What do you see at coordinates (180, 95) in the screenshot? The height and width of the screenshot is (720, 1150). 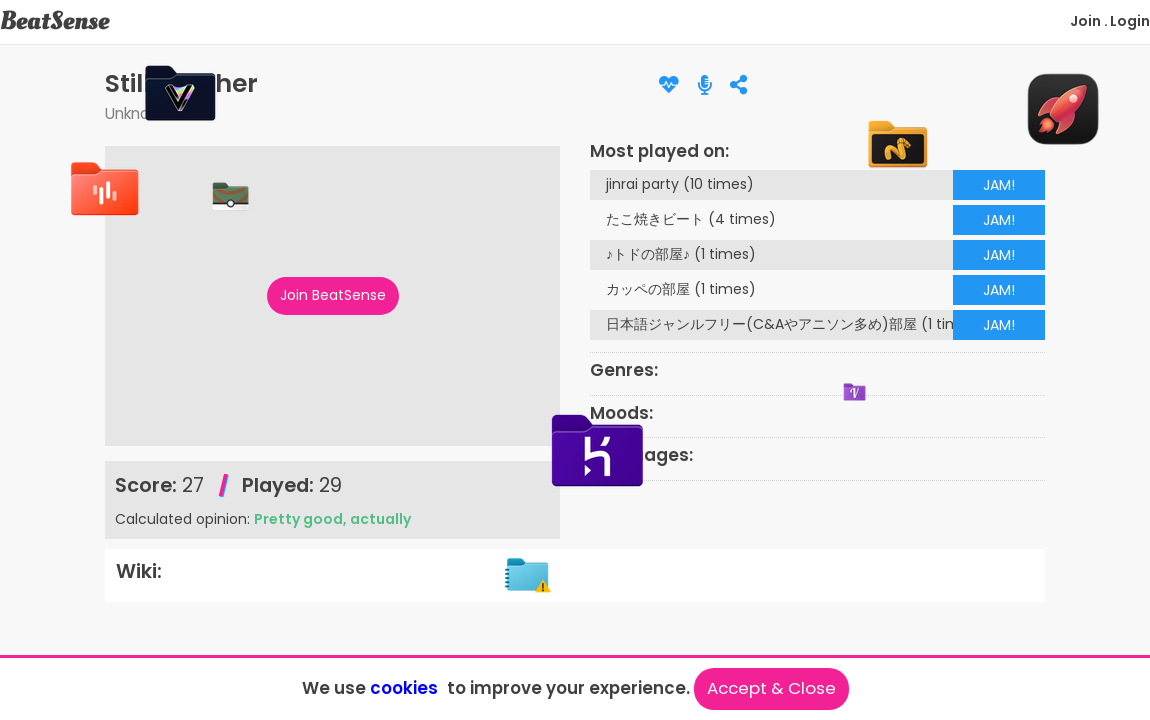 I see `open wondershare videap project files folder` at bounding box center [180, 95].